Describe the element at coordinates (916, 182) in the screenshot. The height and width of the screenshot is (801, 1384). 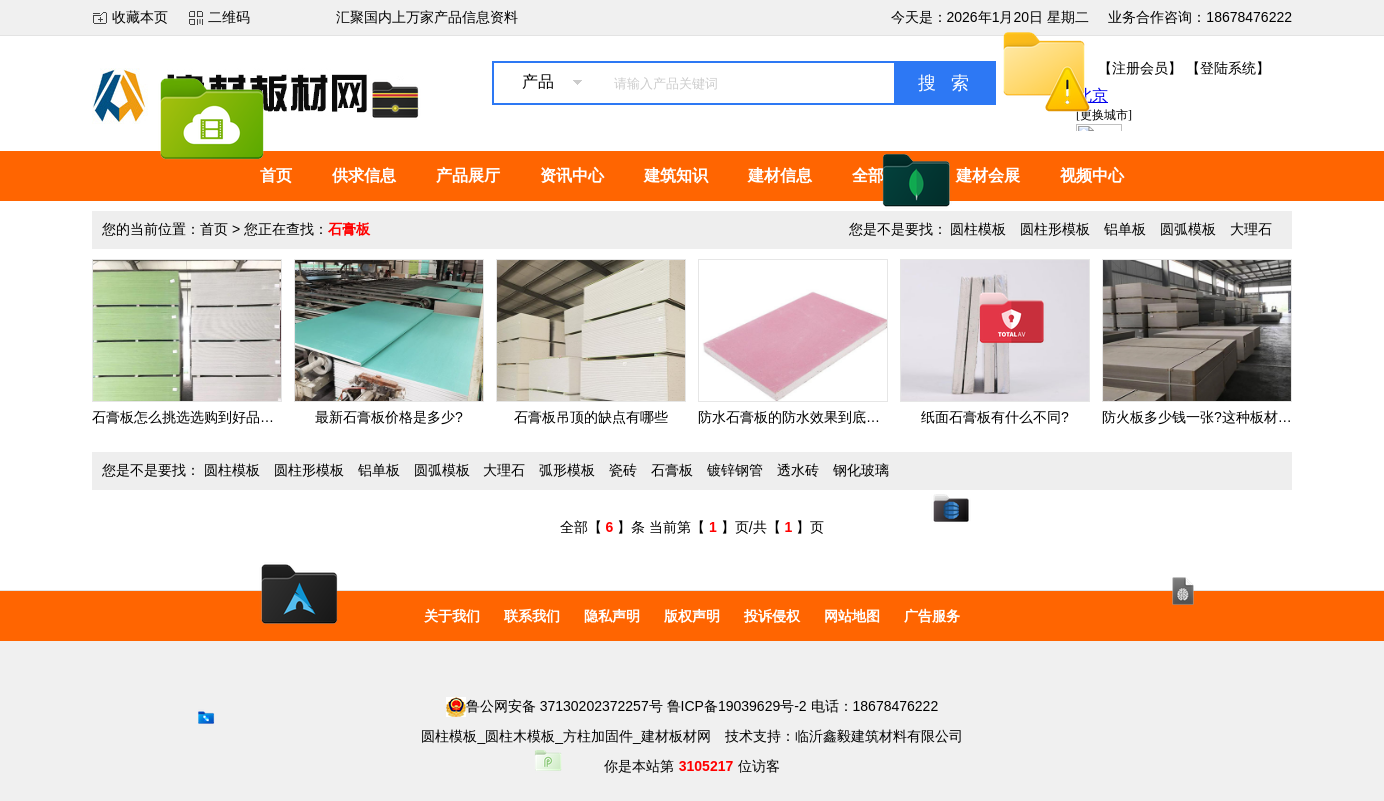
I see `open mongodb database files folder` at that location.